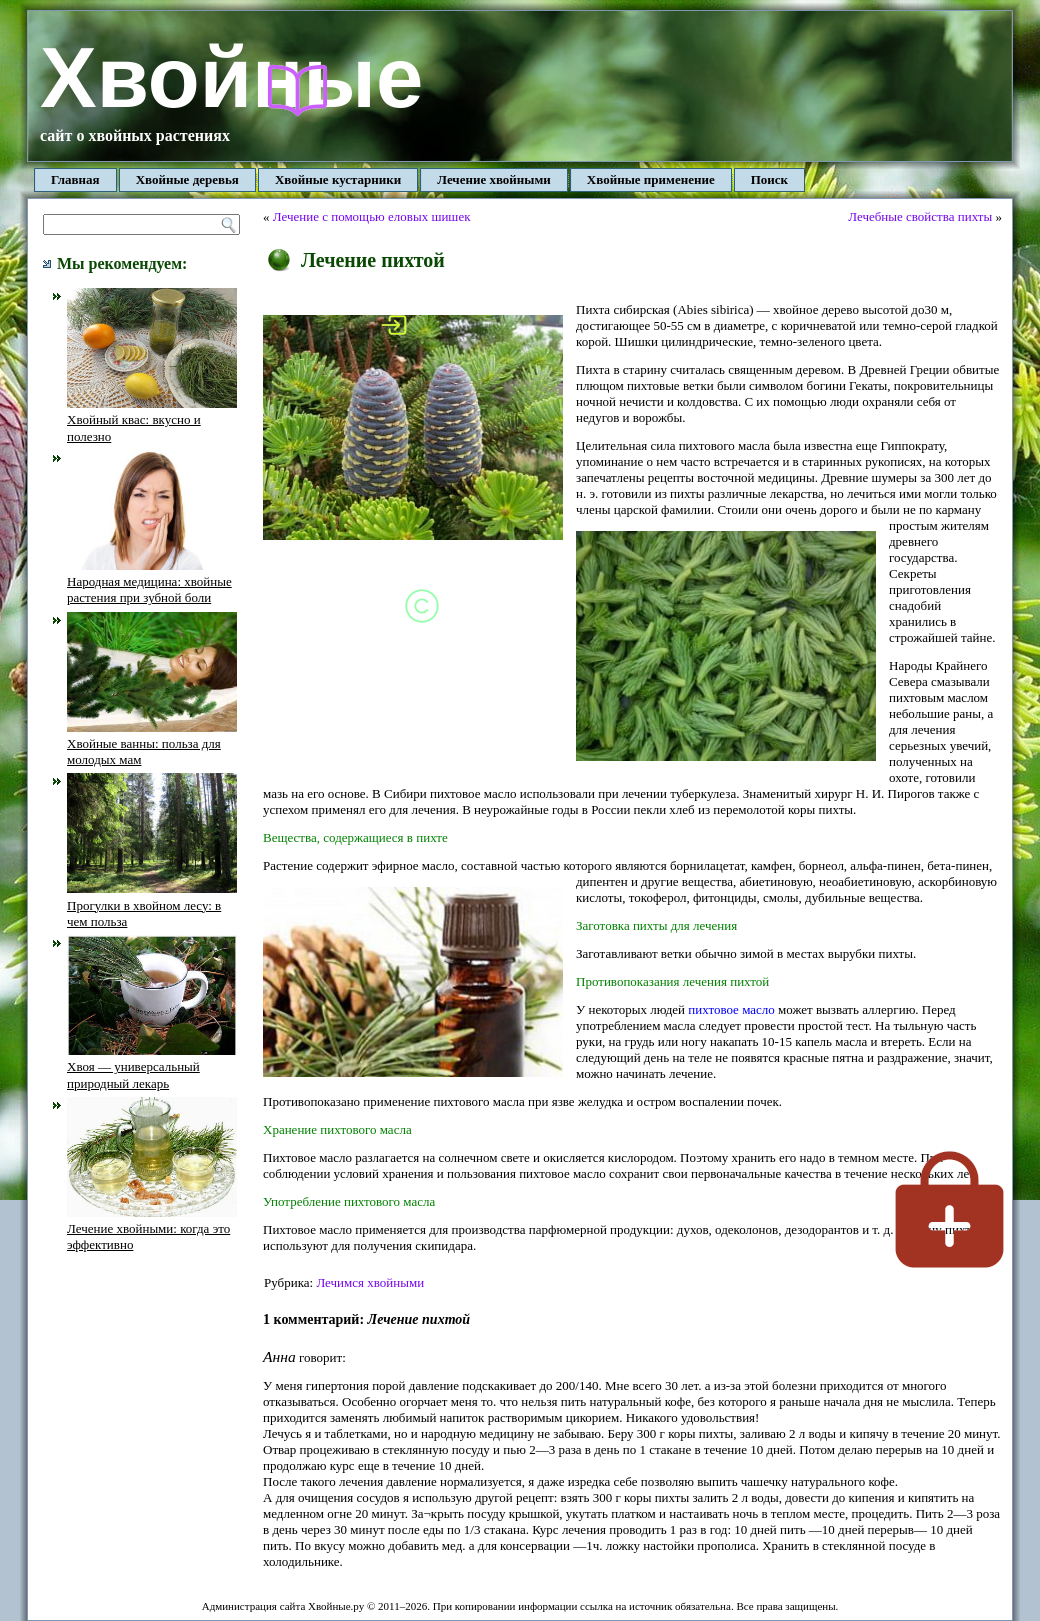 Image resolution: width=1040 pixels, height=1621 pixels. Describe the element at coordinates (422, 606) in the screenshot. I see `indicates copyrighted content` at that location.